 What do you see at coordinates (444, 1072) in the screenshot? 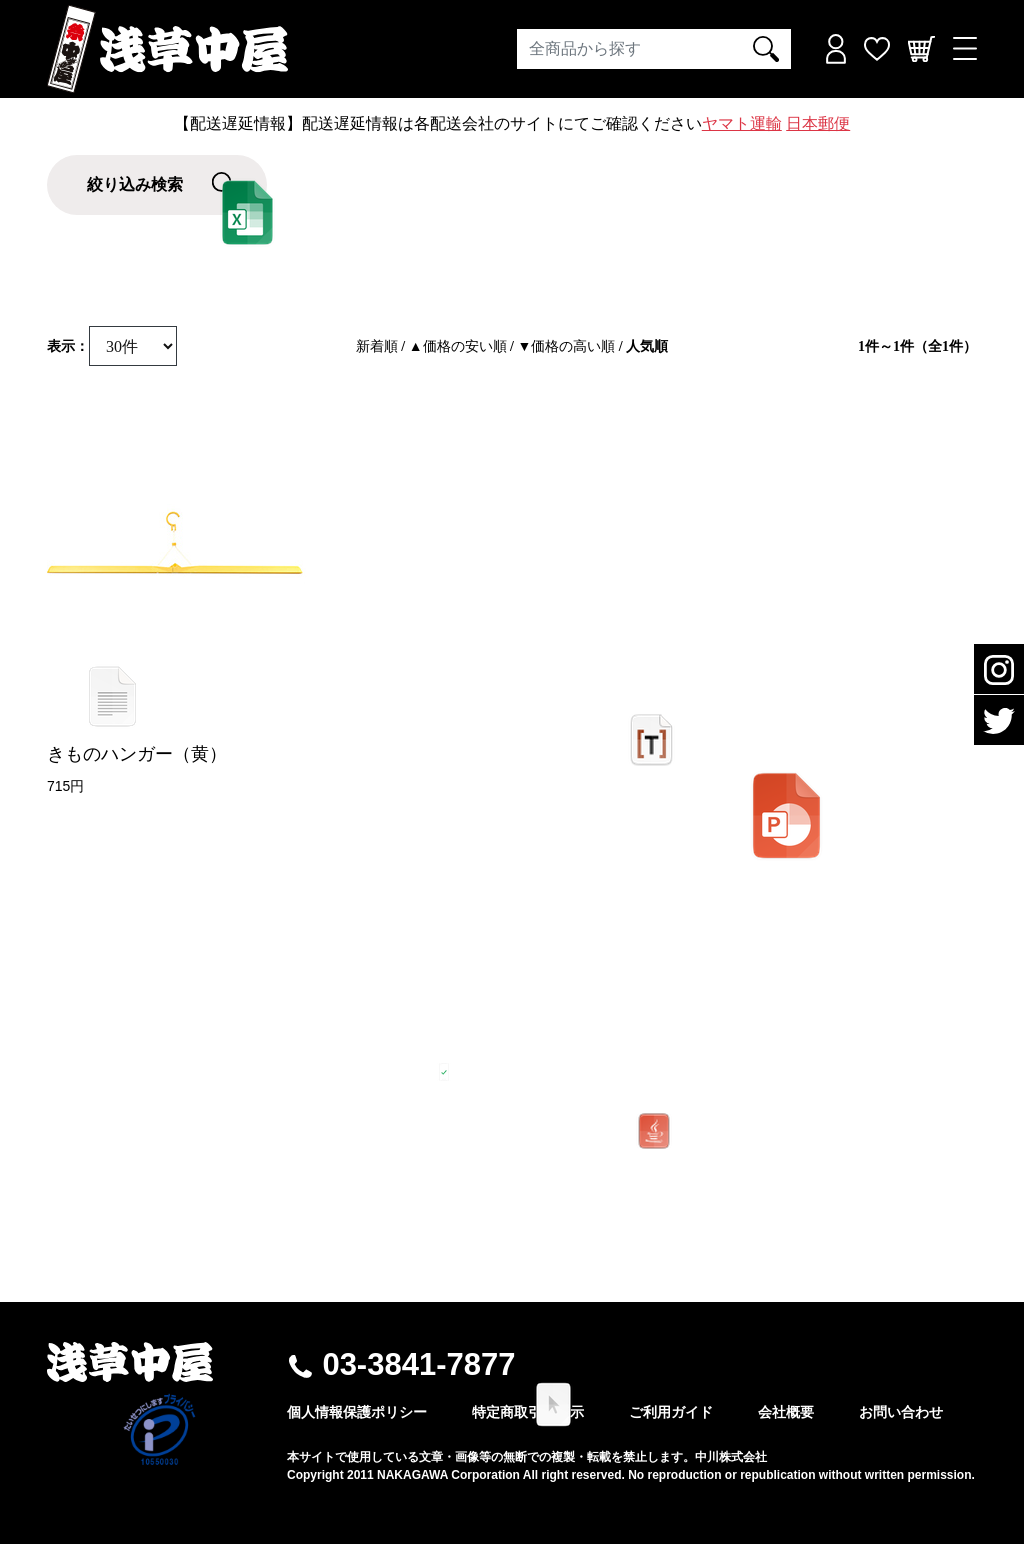
I see `smartphone successfully connected` at bounding box center [444, 1072].